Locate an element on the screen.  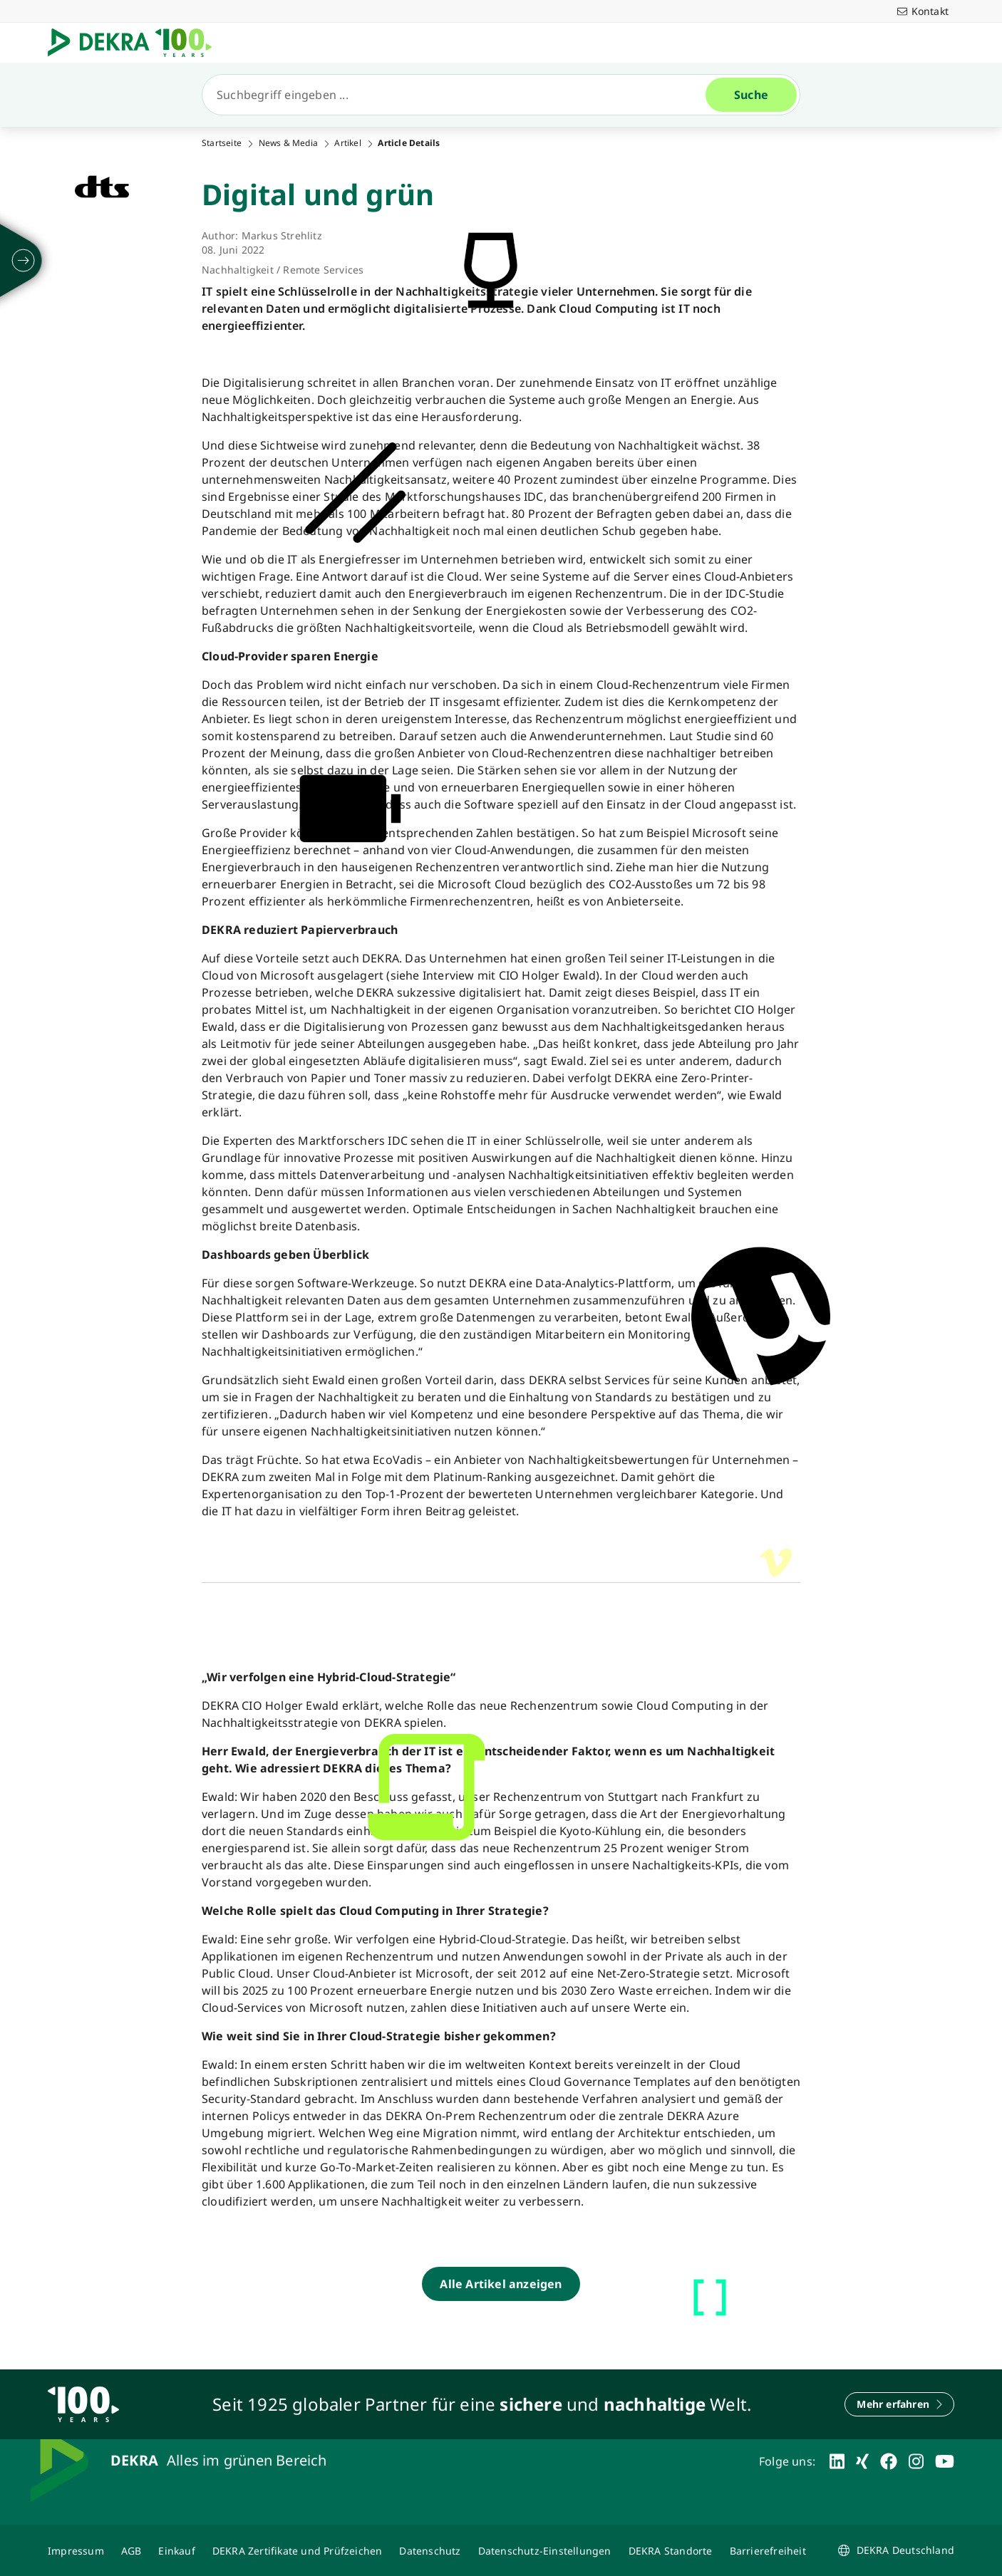
shadcn/ui component library logo is located at coordinates (355, 492).